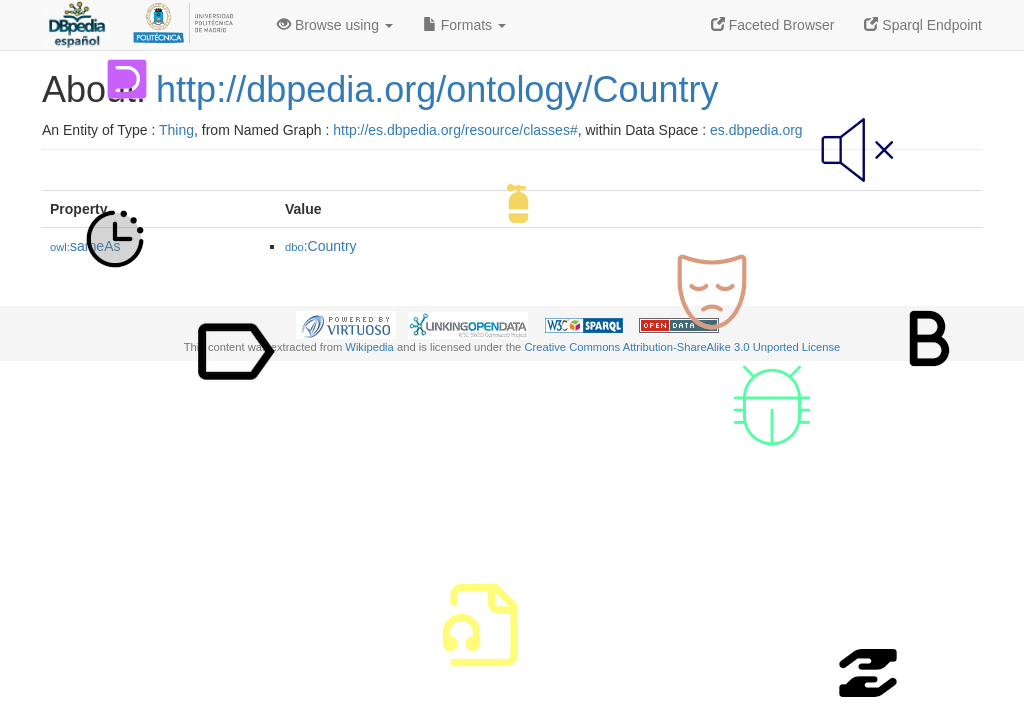 The height and width of the screenshot is (720, 1024). What do you see at coordinates (772, 404) in the screenshot?
I see `report a bug or issue` at bounding box center [772, 404].